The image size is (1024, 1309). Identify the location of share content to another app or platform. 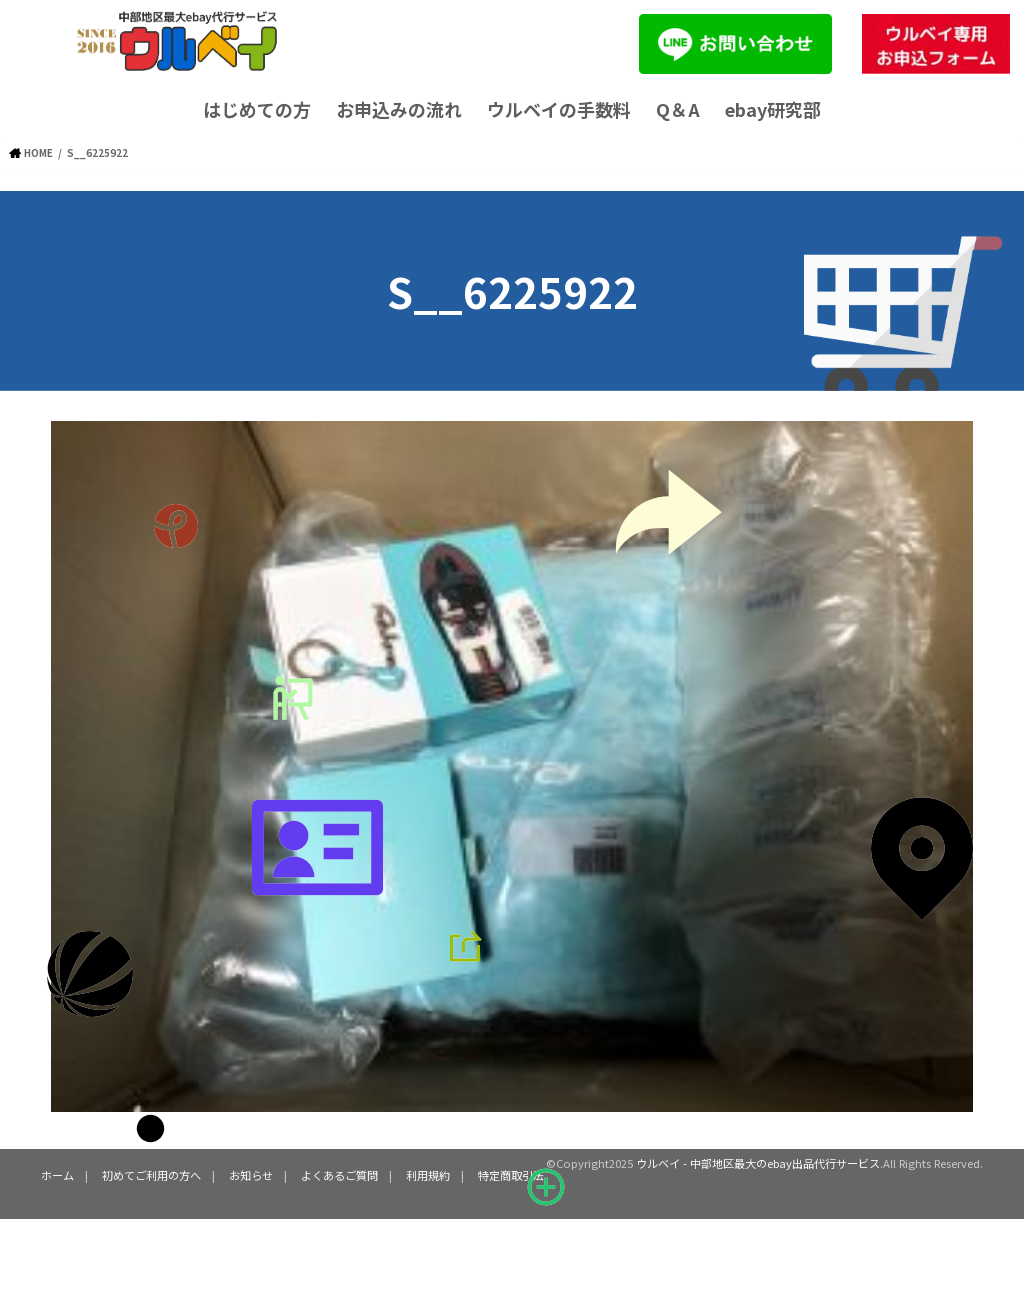
(465, 948).